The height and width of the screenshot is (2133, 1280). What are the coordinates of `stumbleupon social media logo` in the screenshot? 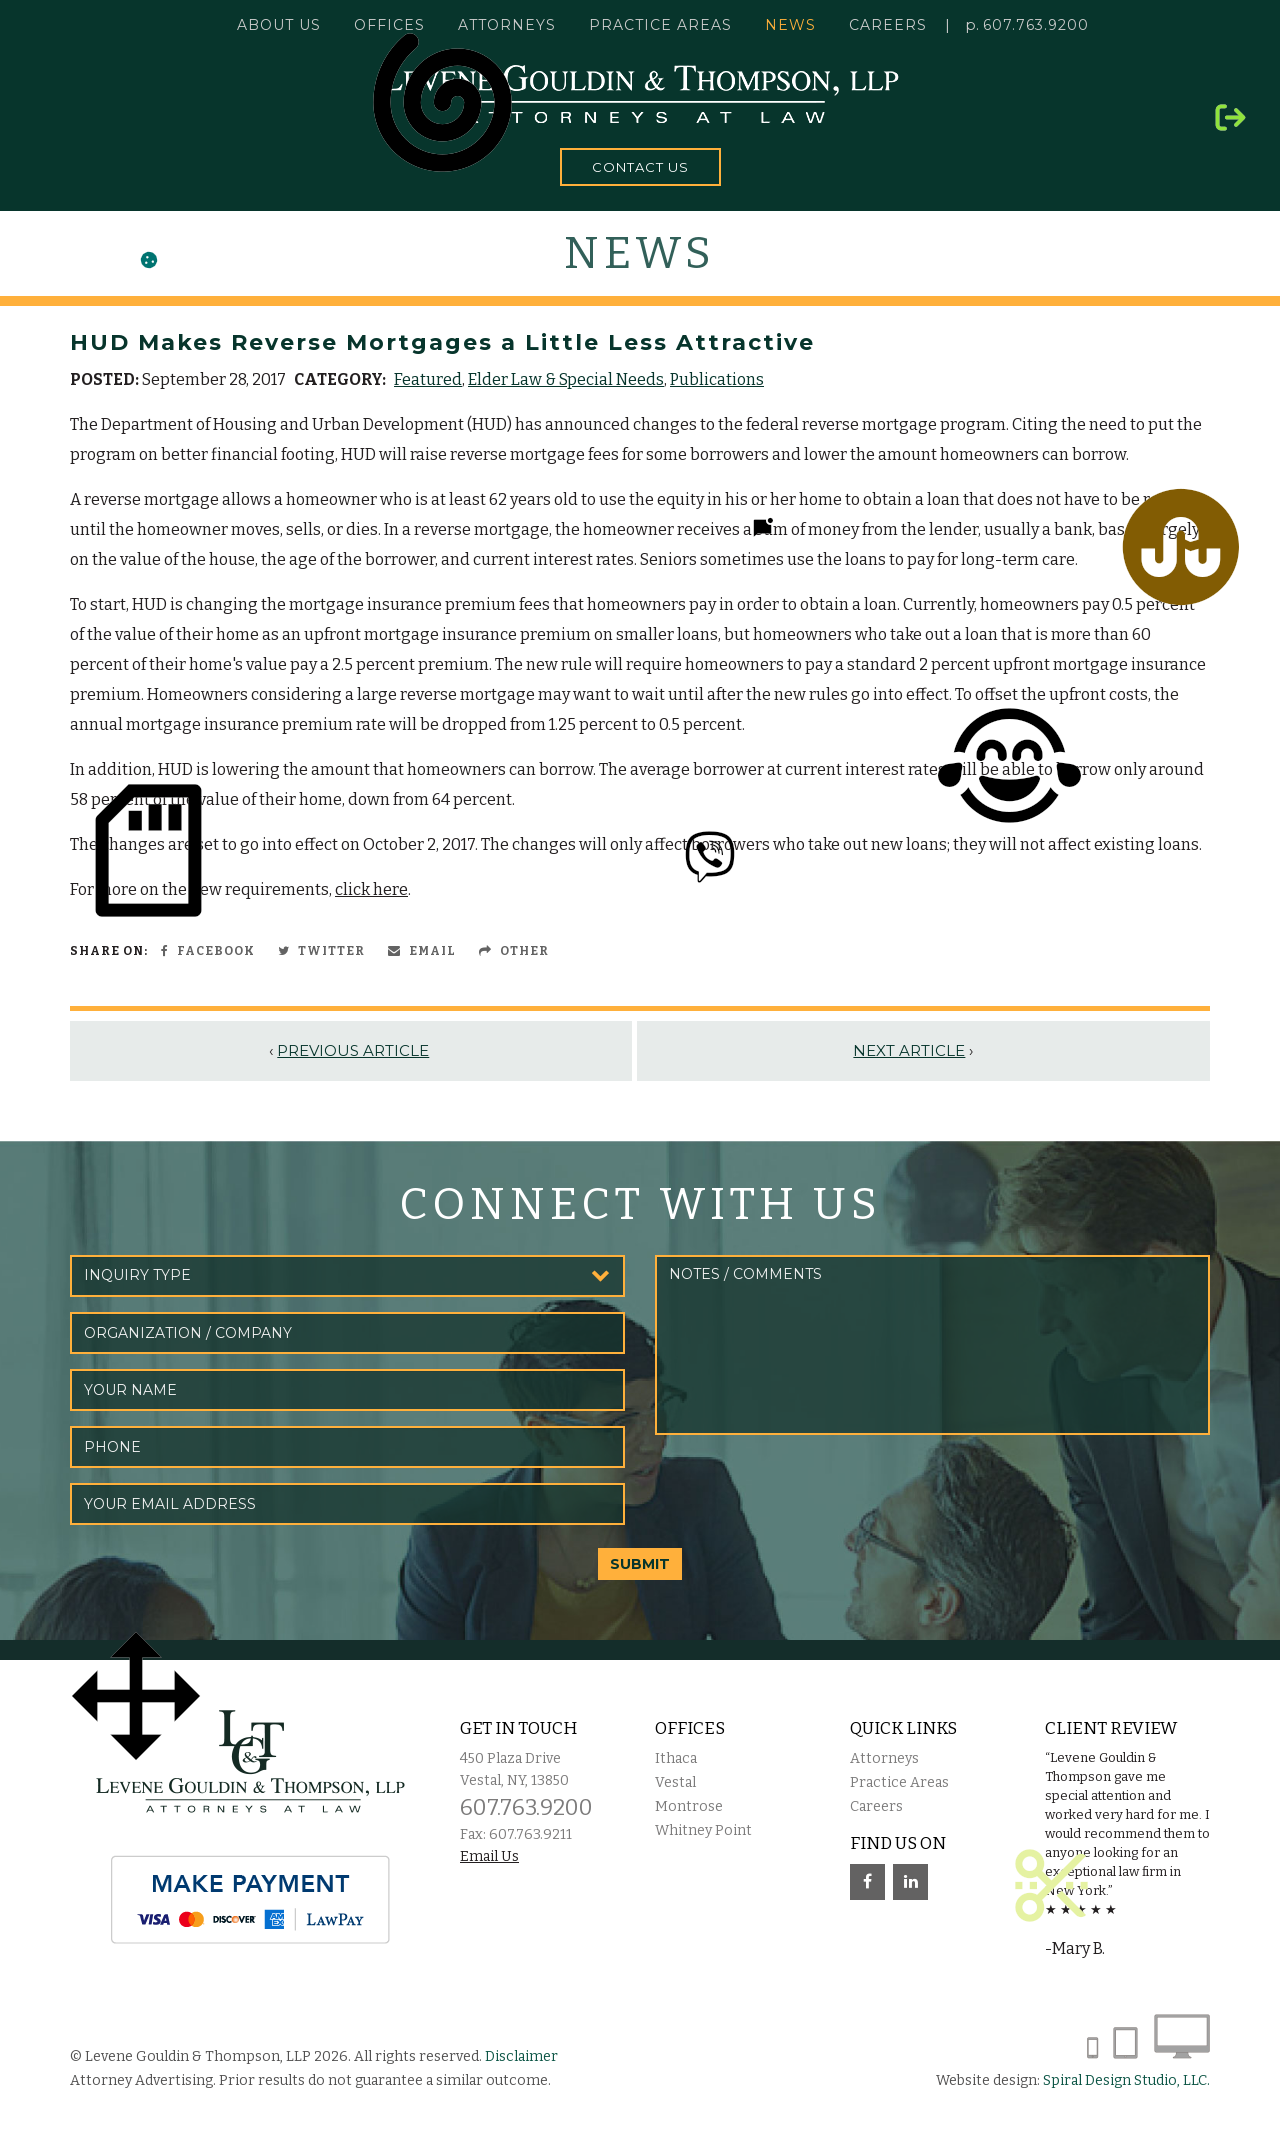 It's located at (1179, 547).